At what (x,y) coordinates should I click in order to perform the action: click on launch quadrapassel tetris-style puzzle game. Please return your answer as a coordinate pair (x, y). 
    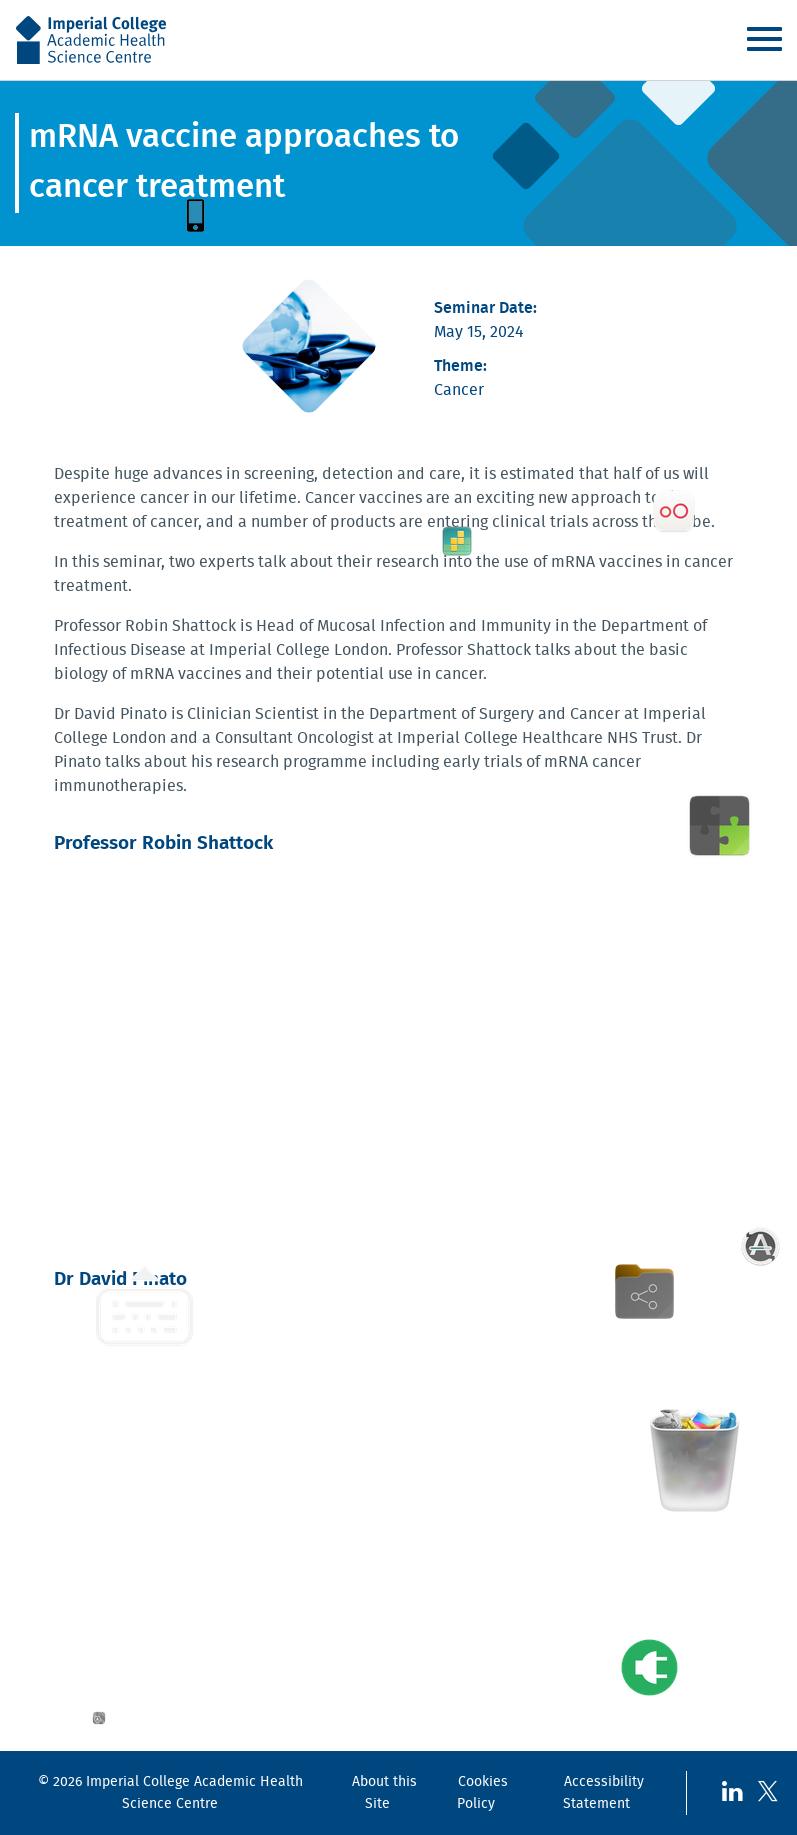
    Looking at the image, I should click on (457, 541).